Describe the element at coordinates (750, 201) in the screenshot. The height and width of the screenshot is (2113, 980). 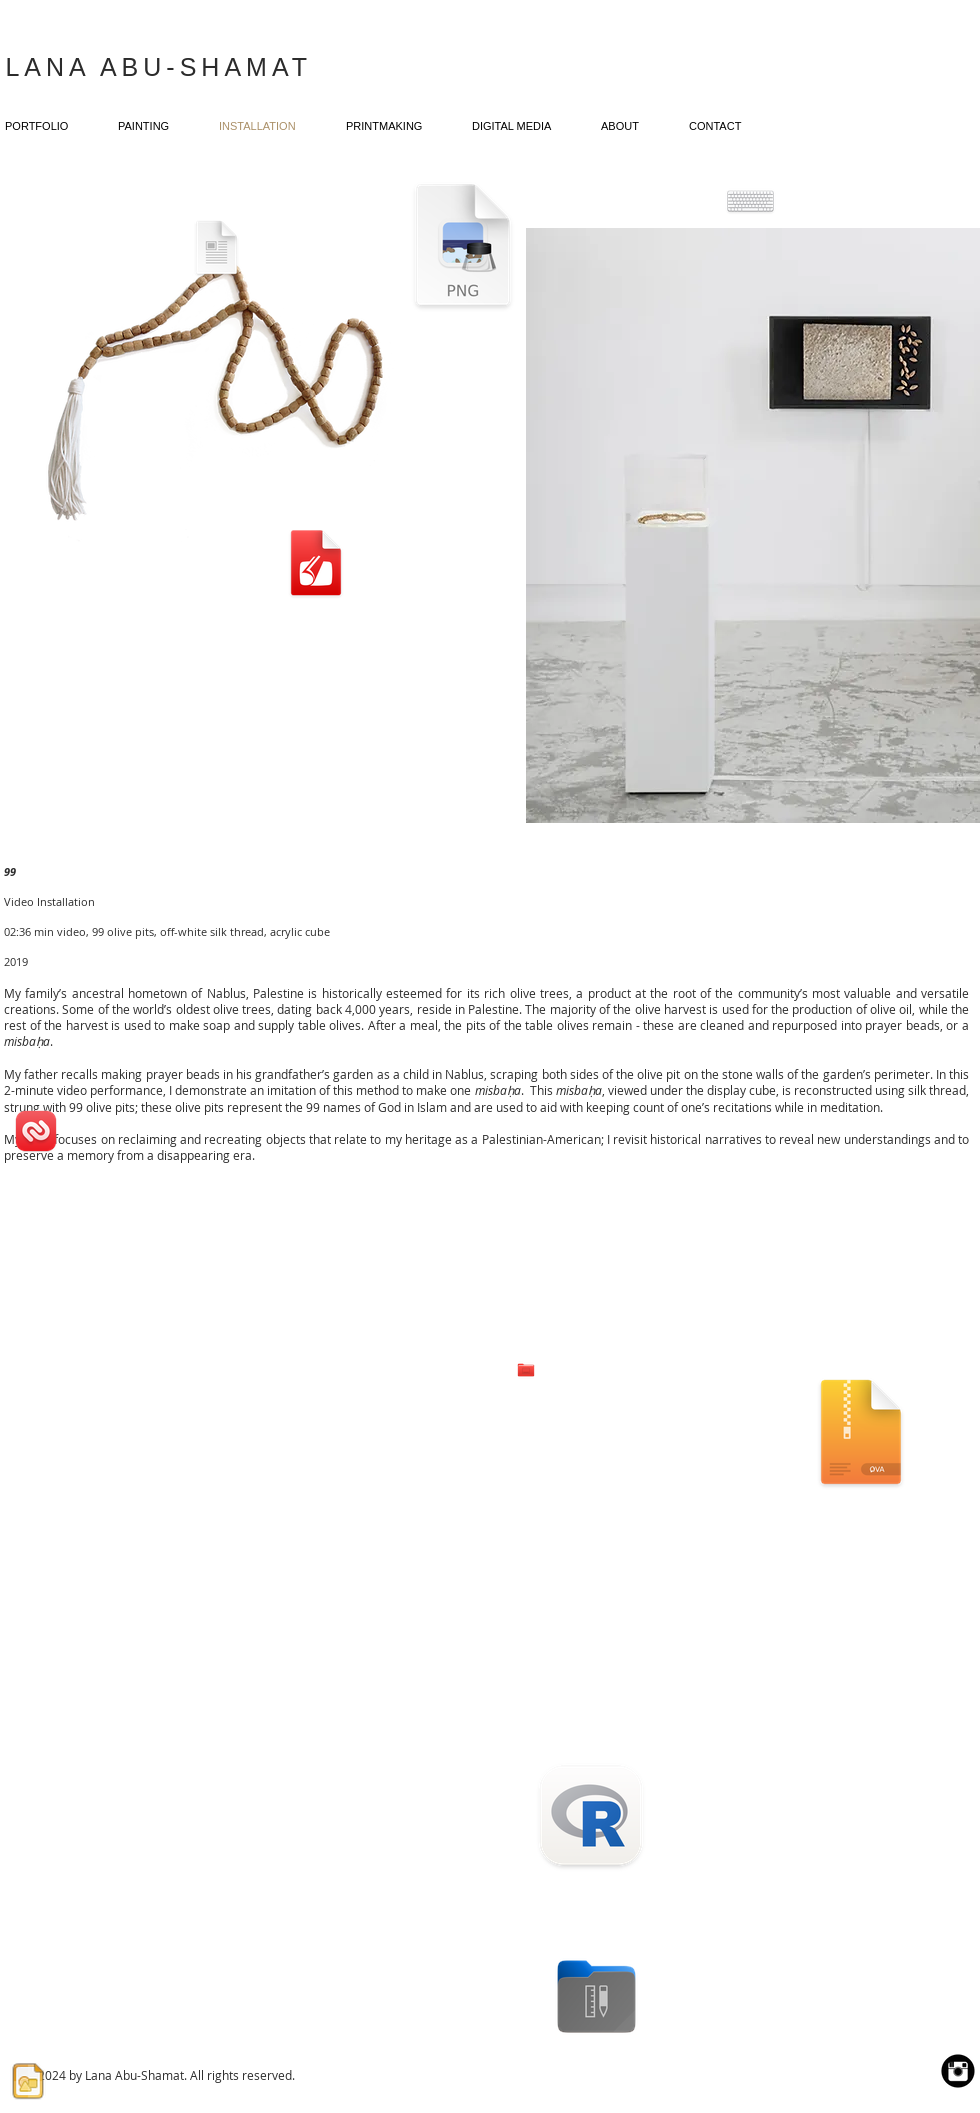
I see `connect an external keyboard` at that location.